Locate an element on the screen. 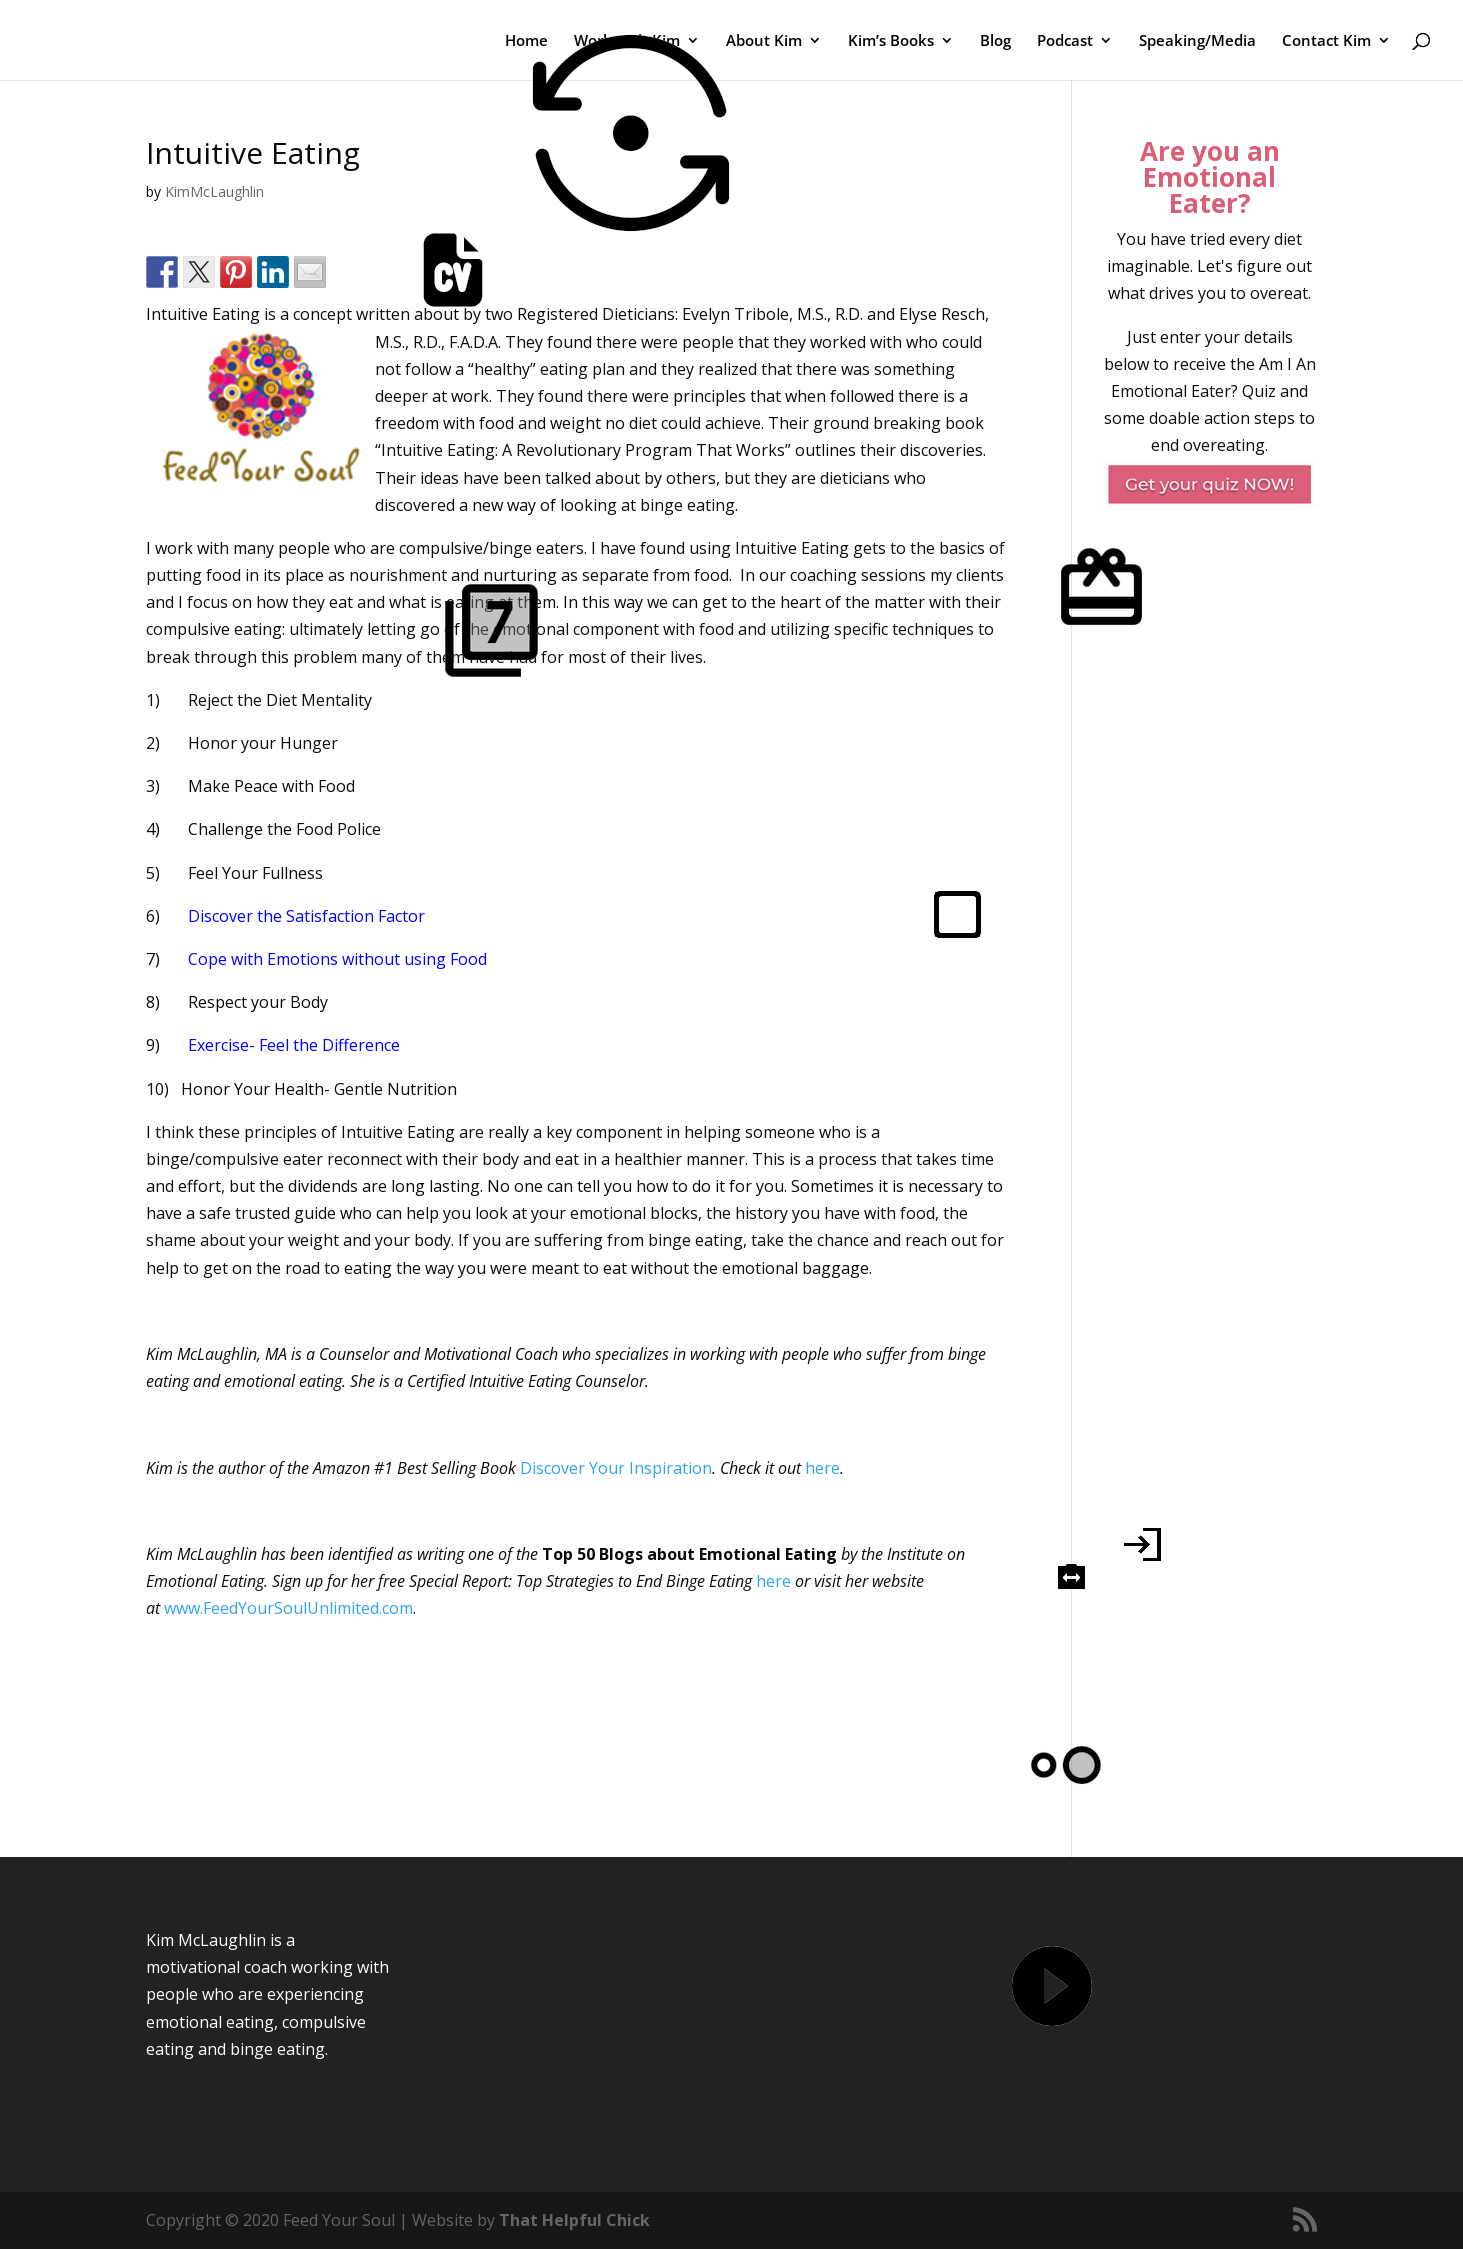 The height and width of the screenshot is (2249, 1463). view or open your CV/resume file is located at coordinates (453, 270).